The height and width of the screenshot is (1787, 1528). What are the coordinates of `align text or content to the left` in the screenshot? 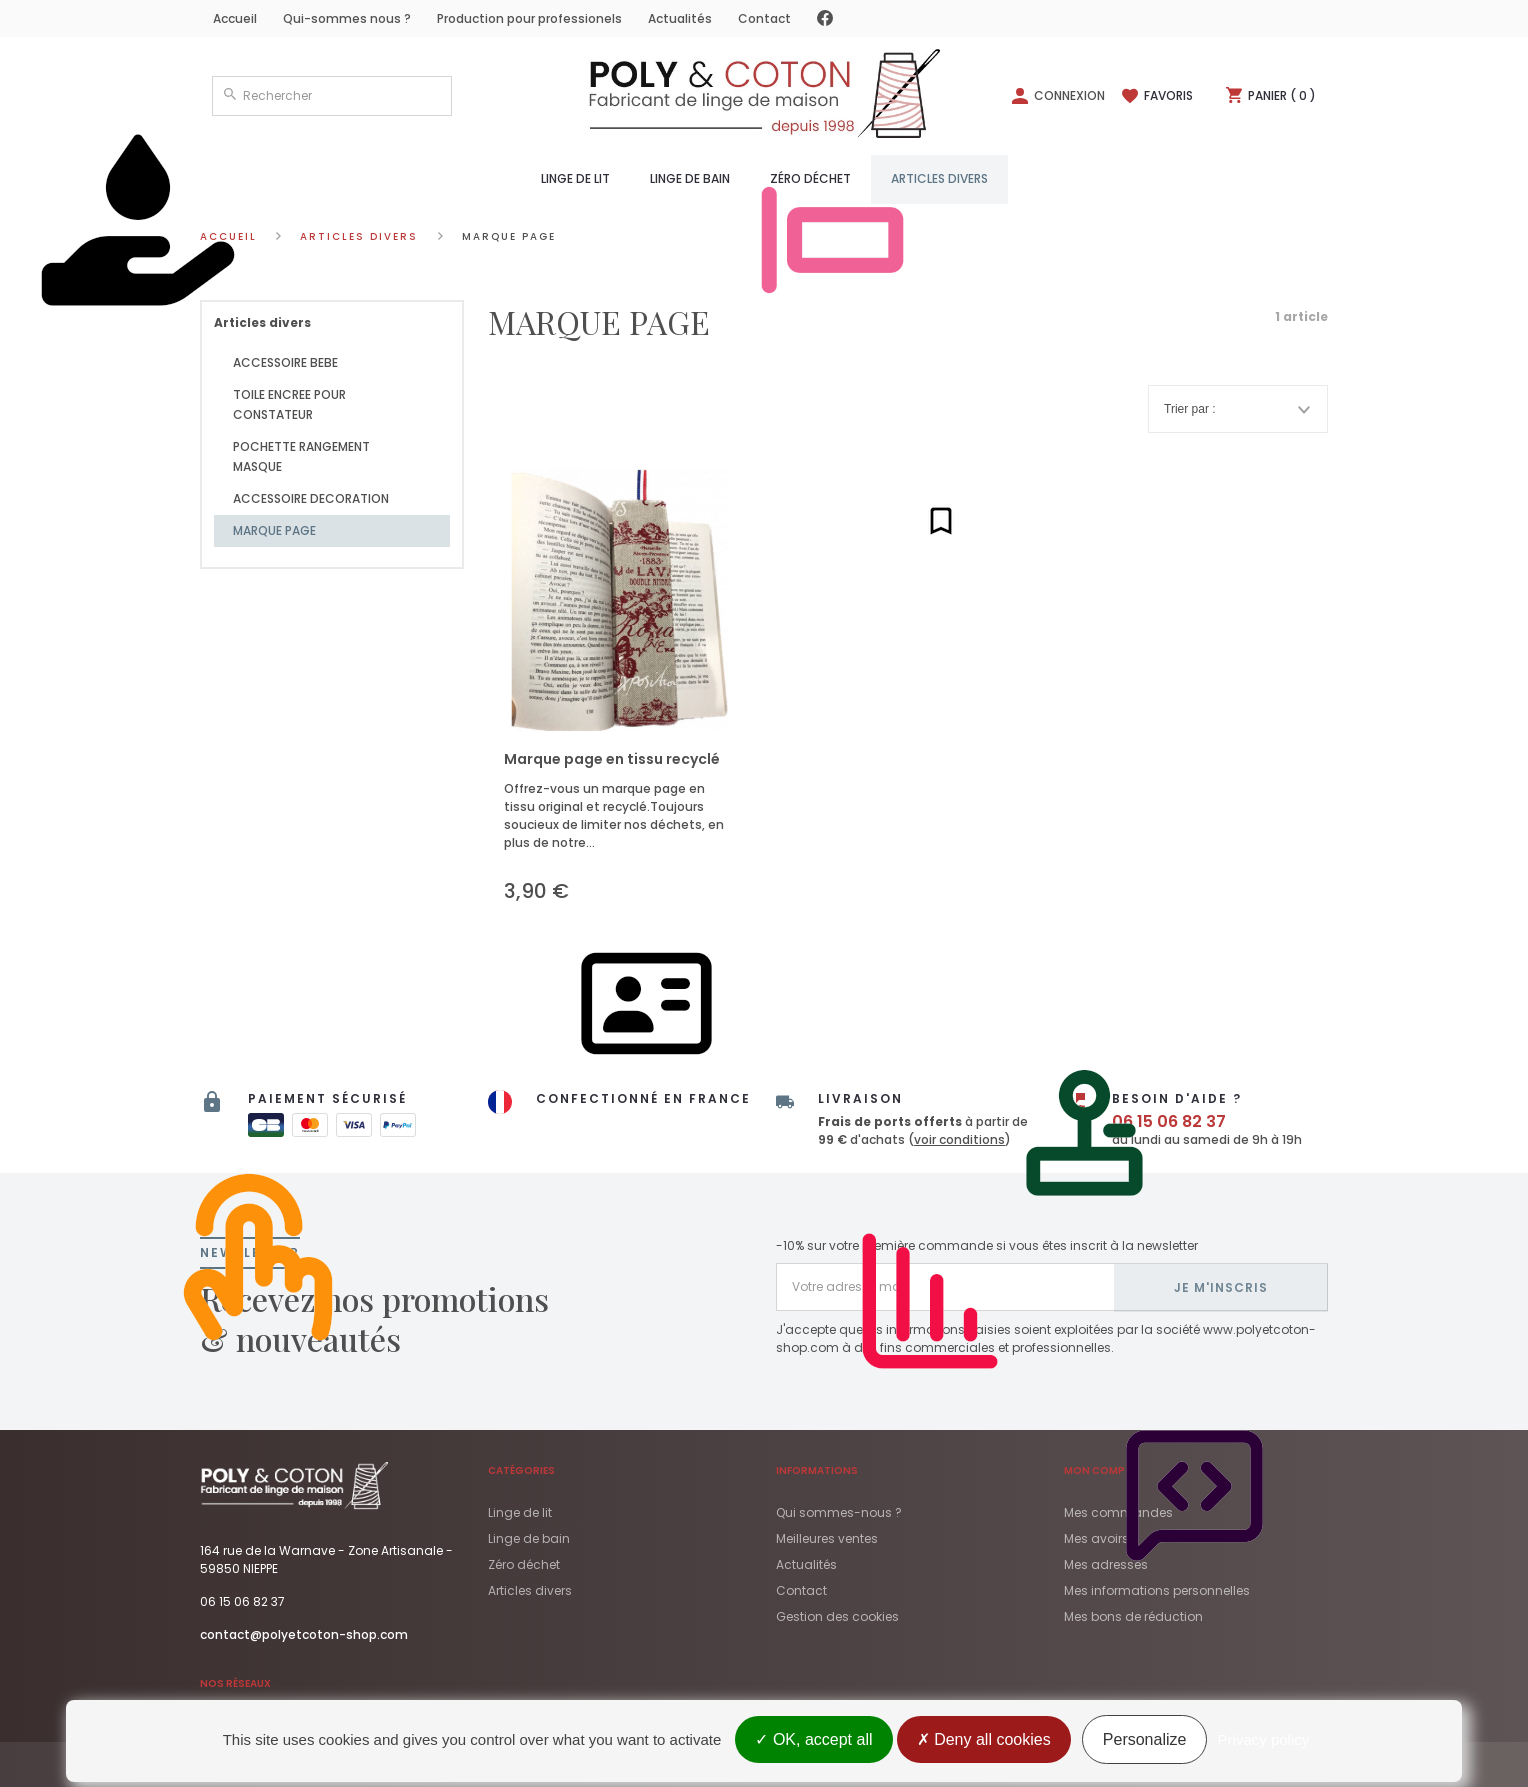 It's located at (830, 240).